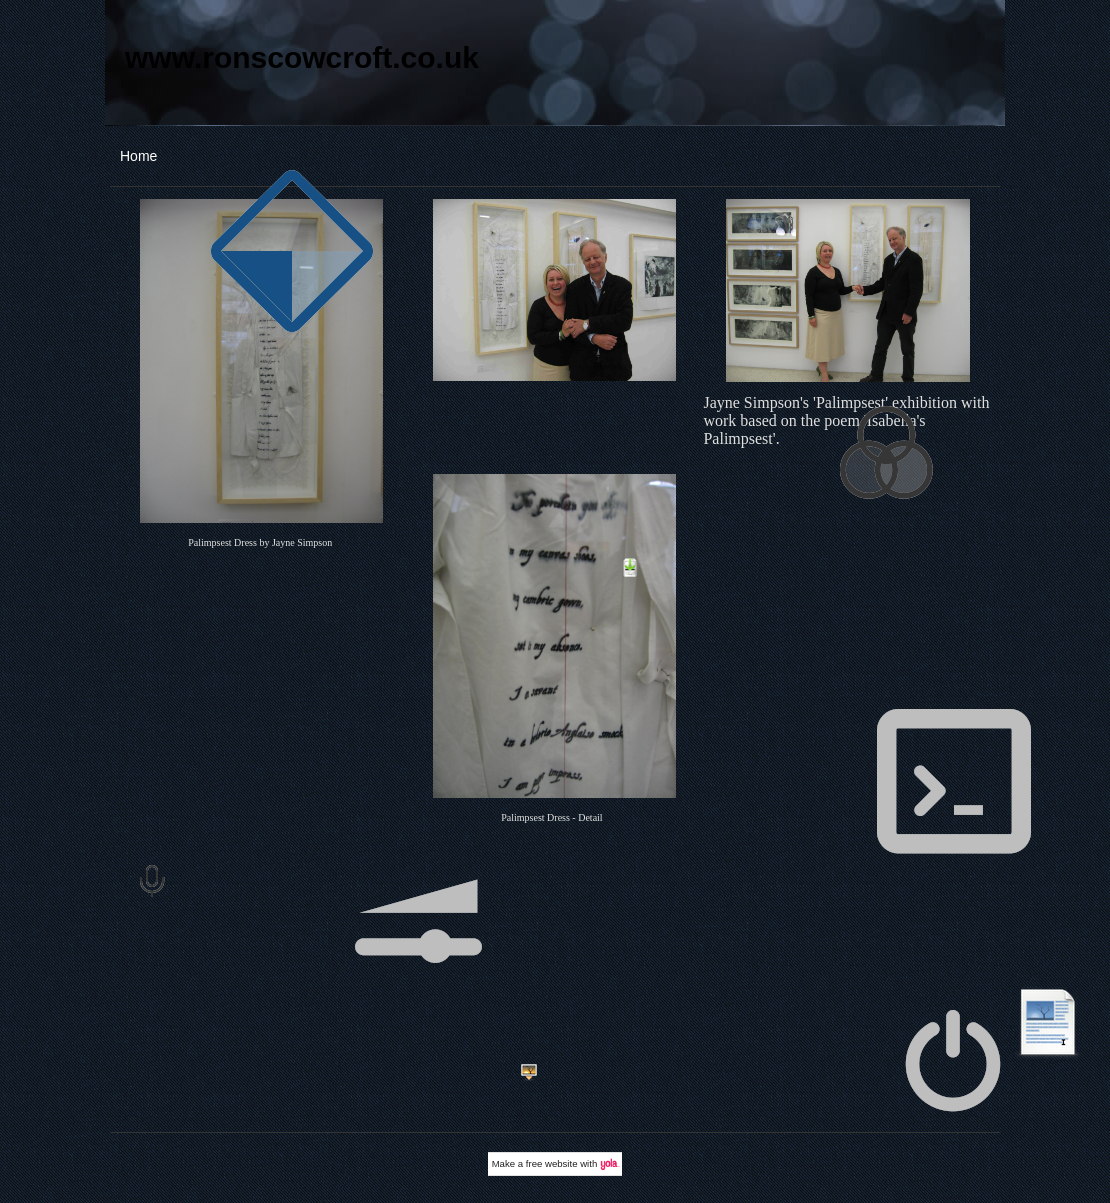 The width and height of the screenshot is (1110, 1203). I want to click on access microphone settings, so click(152, 881).